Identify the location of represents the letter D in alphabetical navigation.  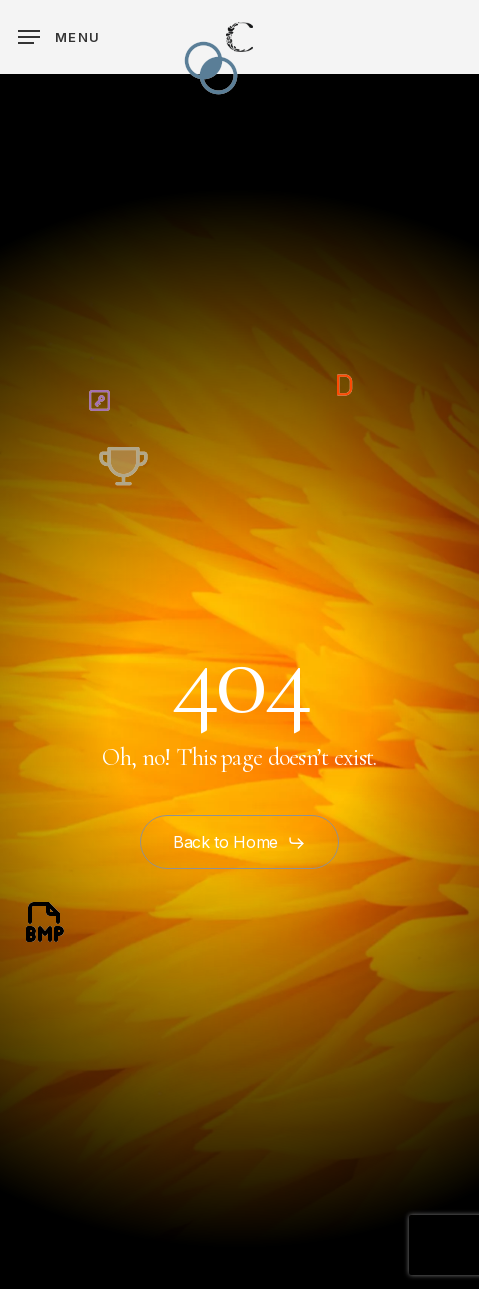
(344, 385).